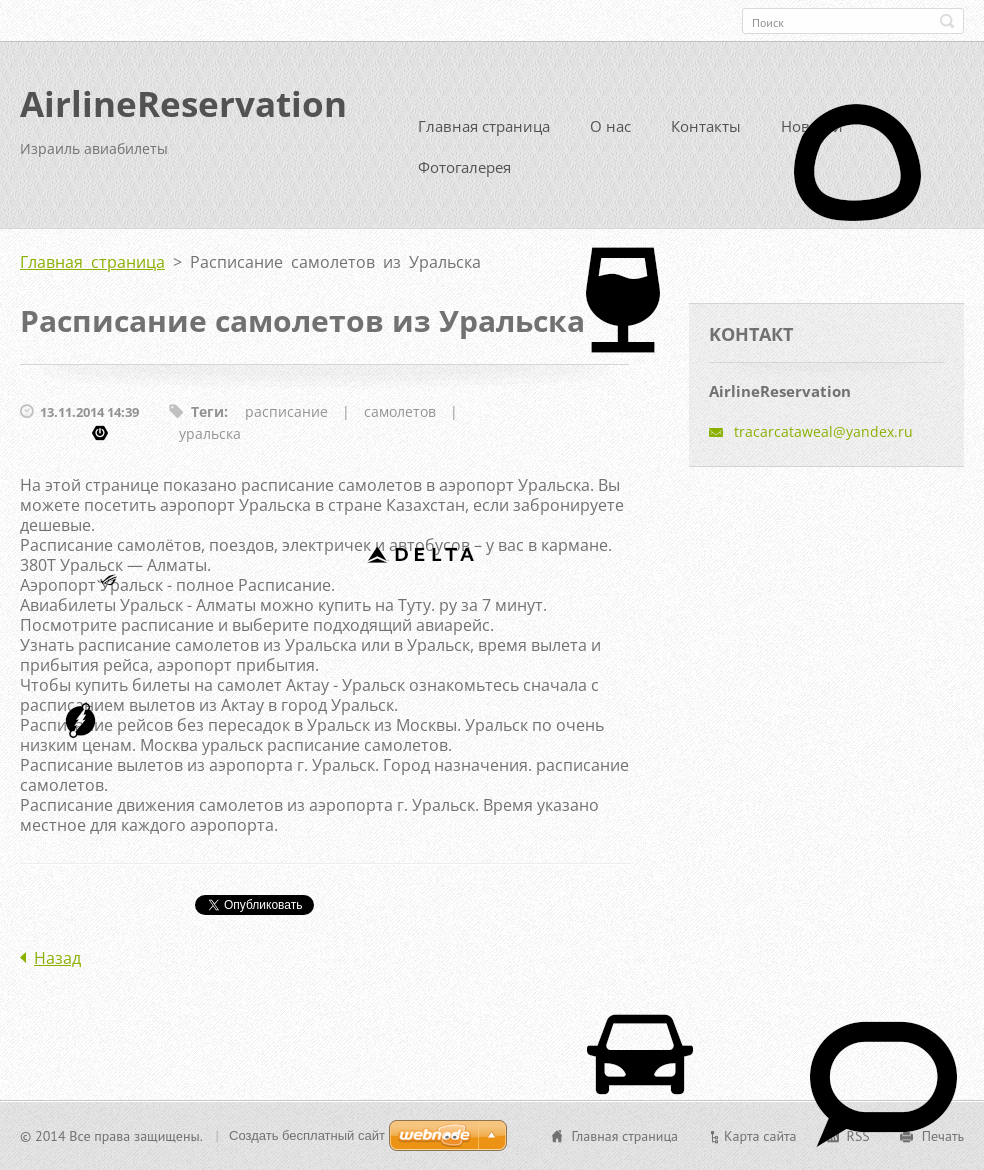 This screenshot has width=984, height=1170. Describe the element at coordinates (883, 1084) in the screenshot. I see `visit The Conversation website` at that location.